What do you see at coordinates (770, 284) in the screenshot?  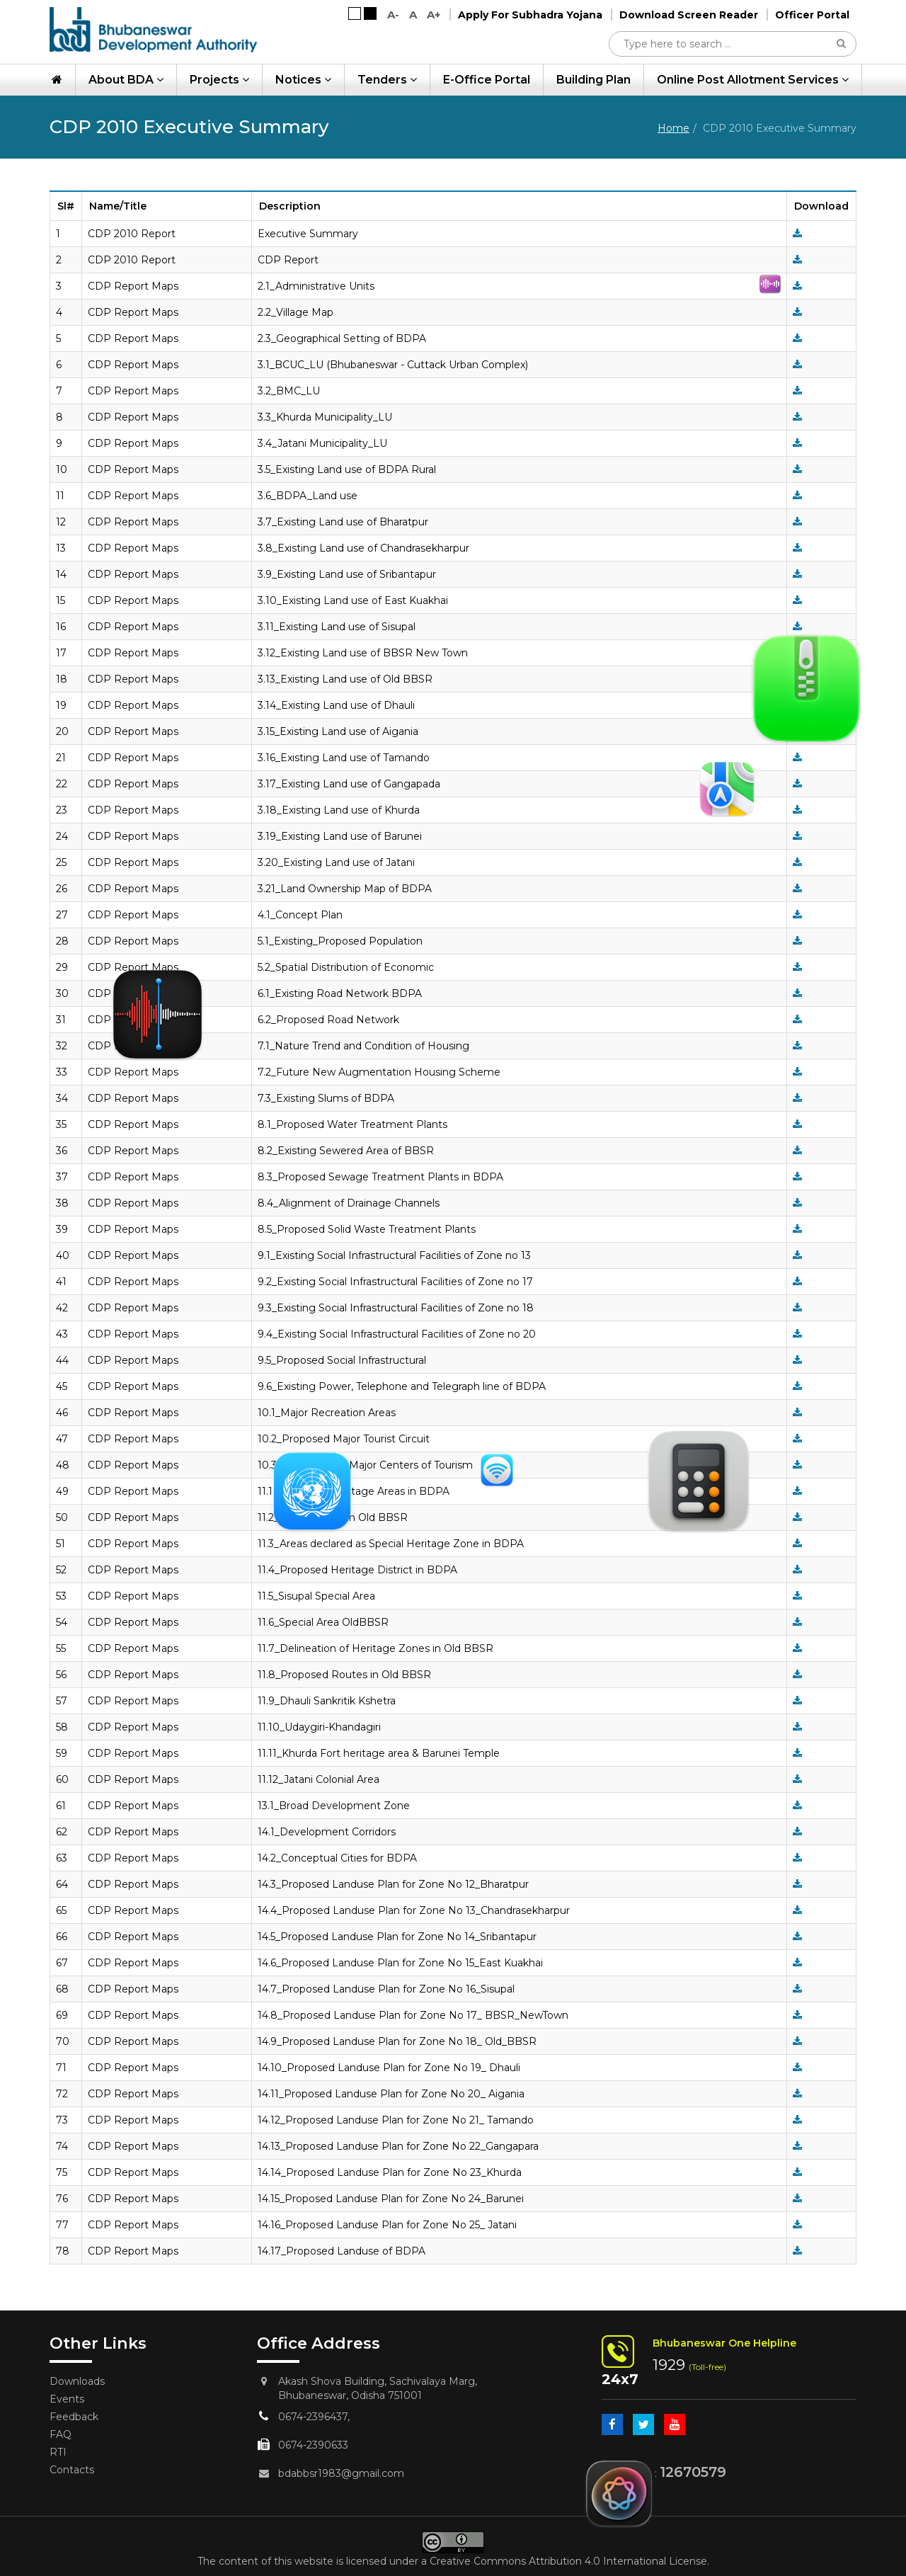 I see `open the audio recorder app` at bounding box center [770, 284].